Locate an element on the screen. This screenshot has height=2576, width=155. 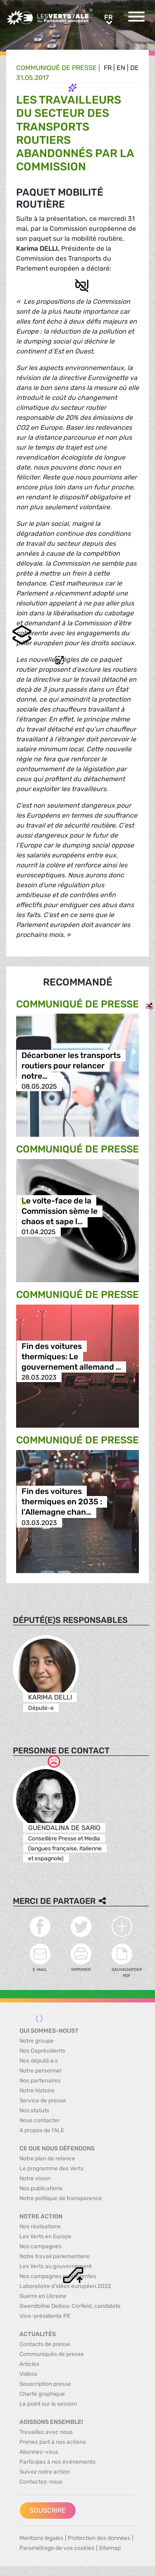
indicates escalator going up is located at coordinates (73, 2275).